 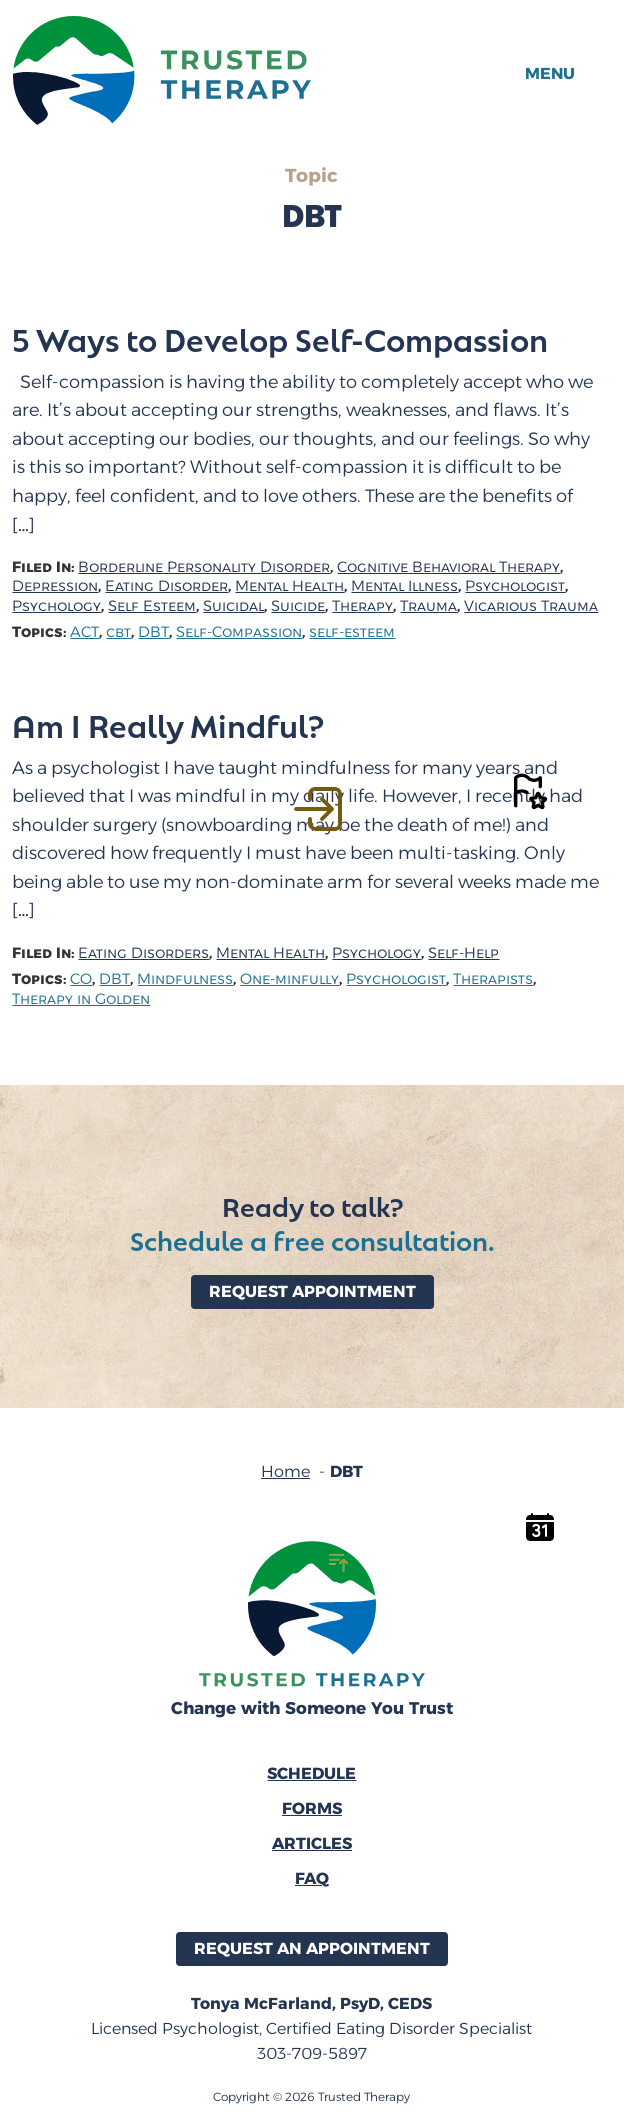 I want to click on sort list in ascending order, so click(x=338, y=1562).